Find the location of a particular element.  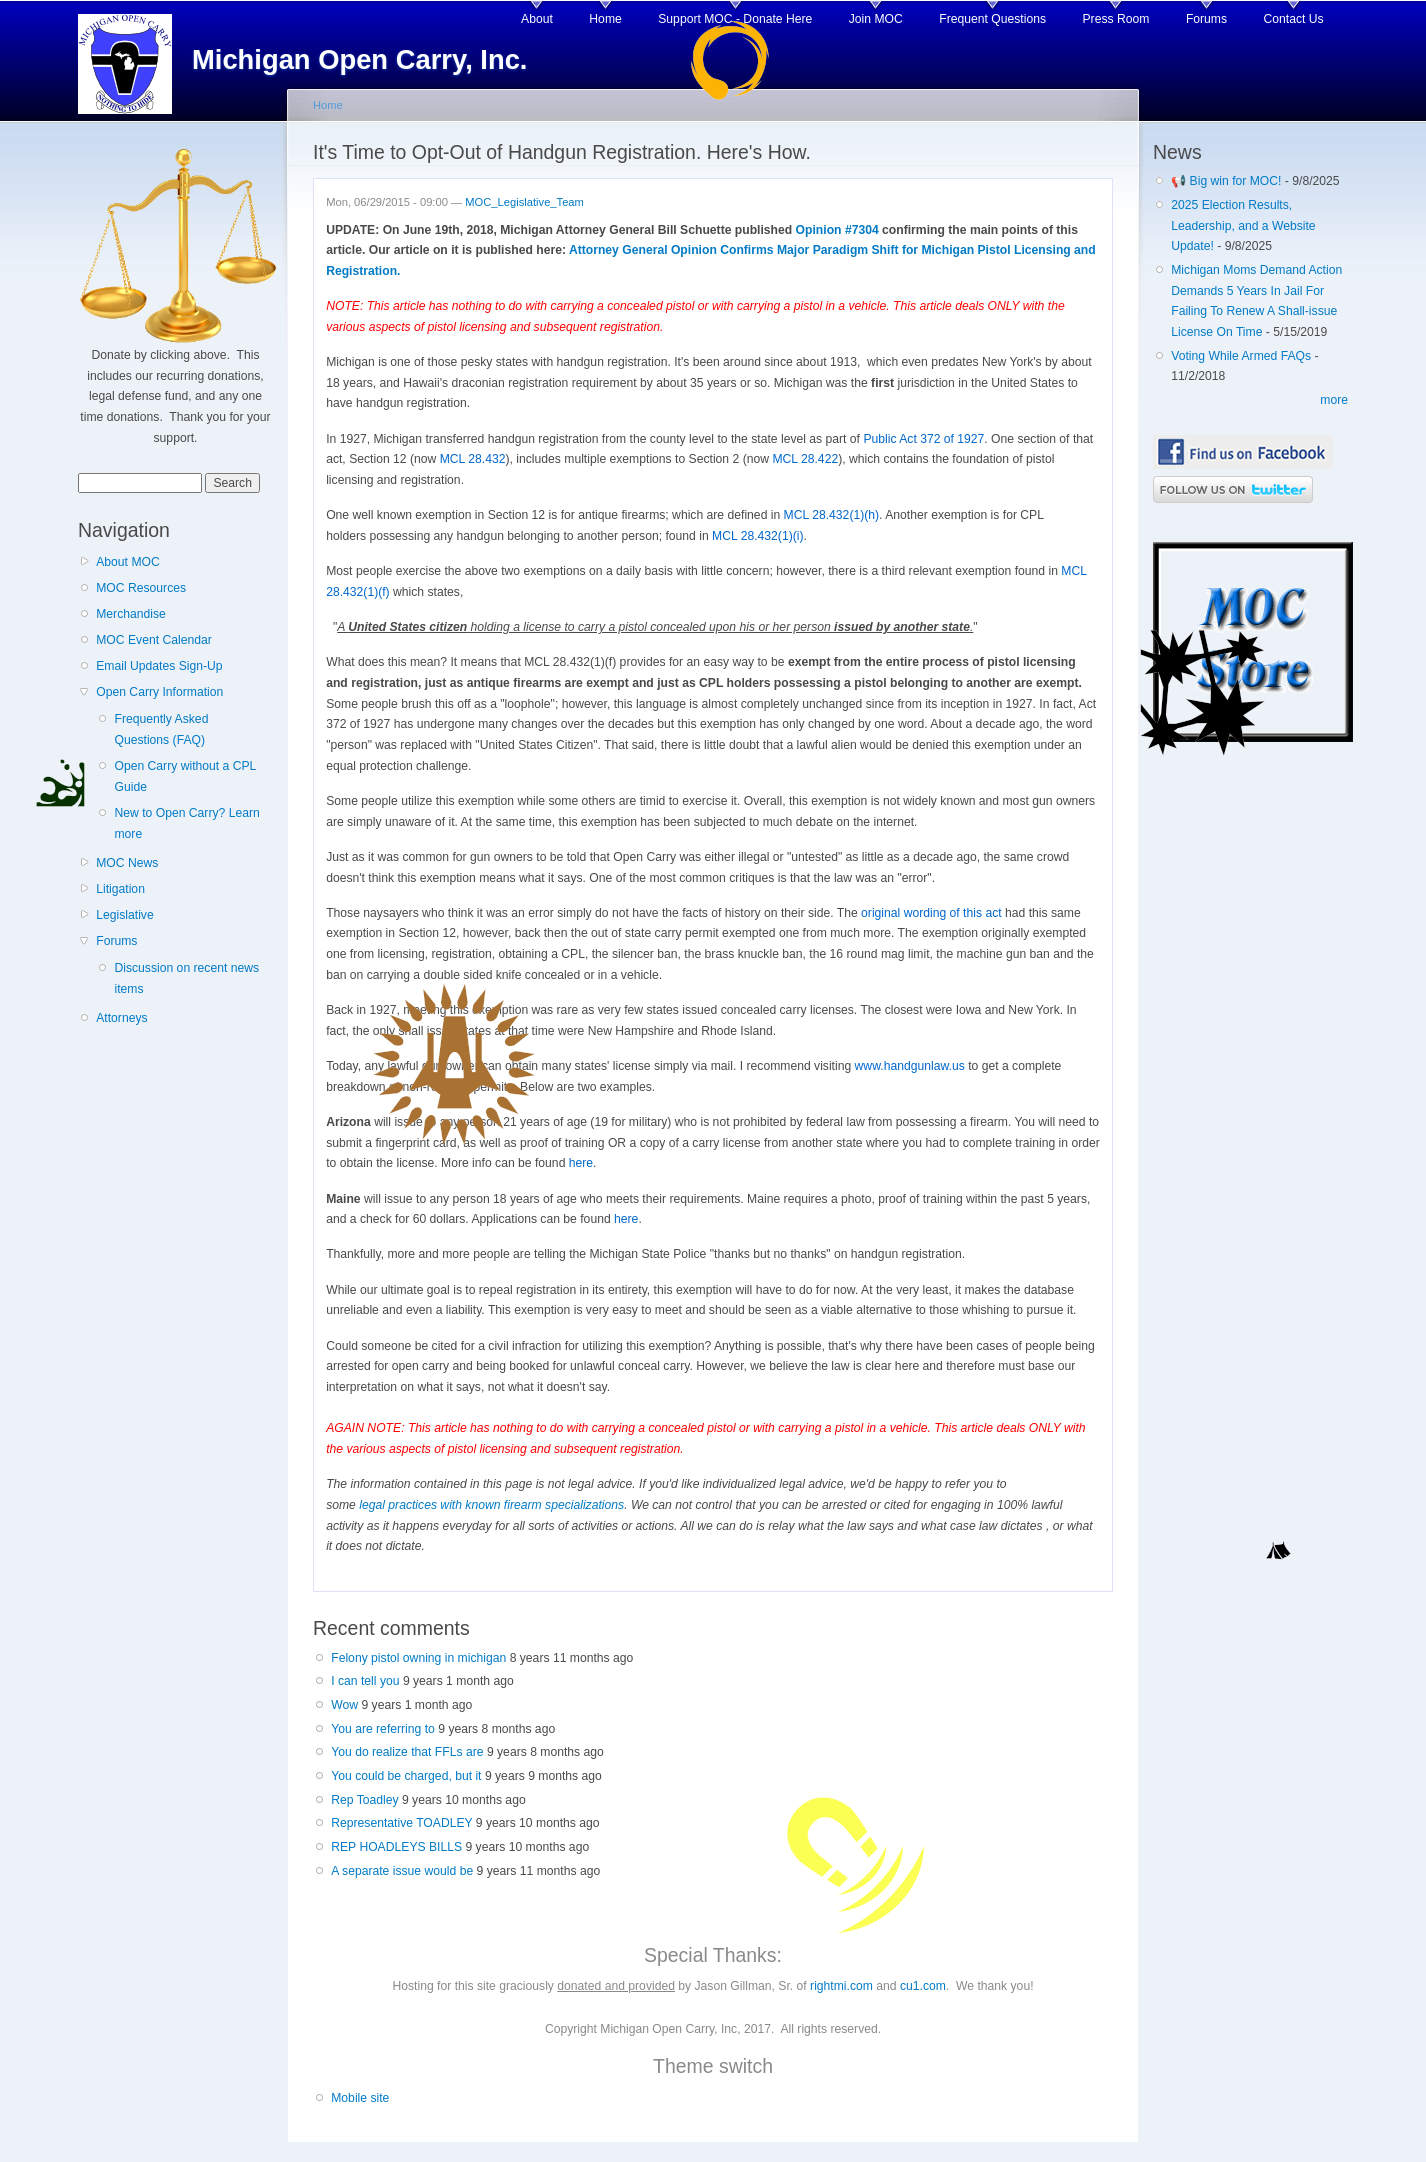

indicates laser or energy weapon effect is located at coordinates (1203, 693).